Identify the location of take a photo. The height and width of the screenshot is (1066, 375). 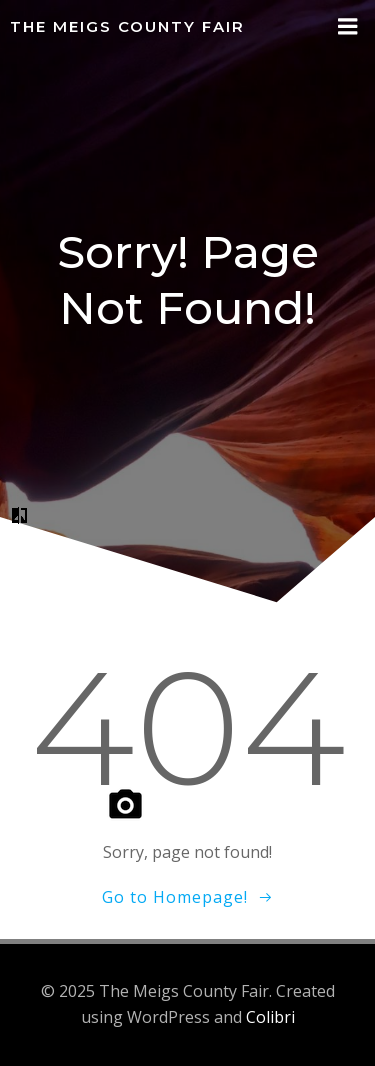
(125, 805).